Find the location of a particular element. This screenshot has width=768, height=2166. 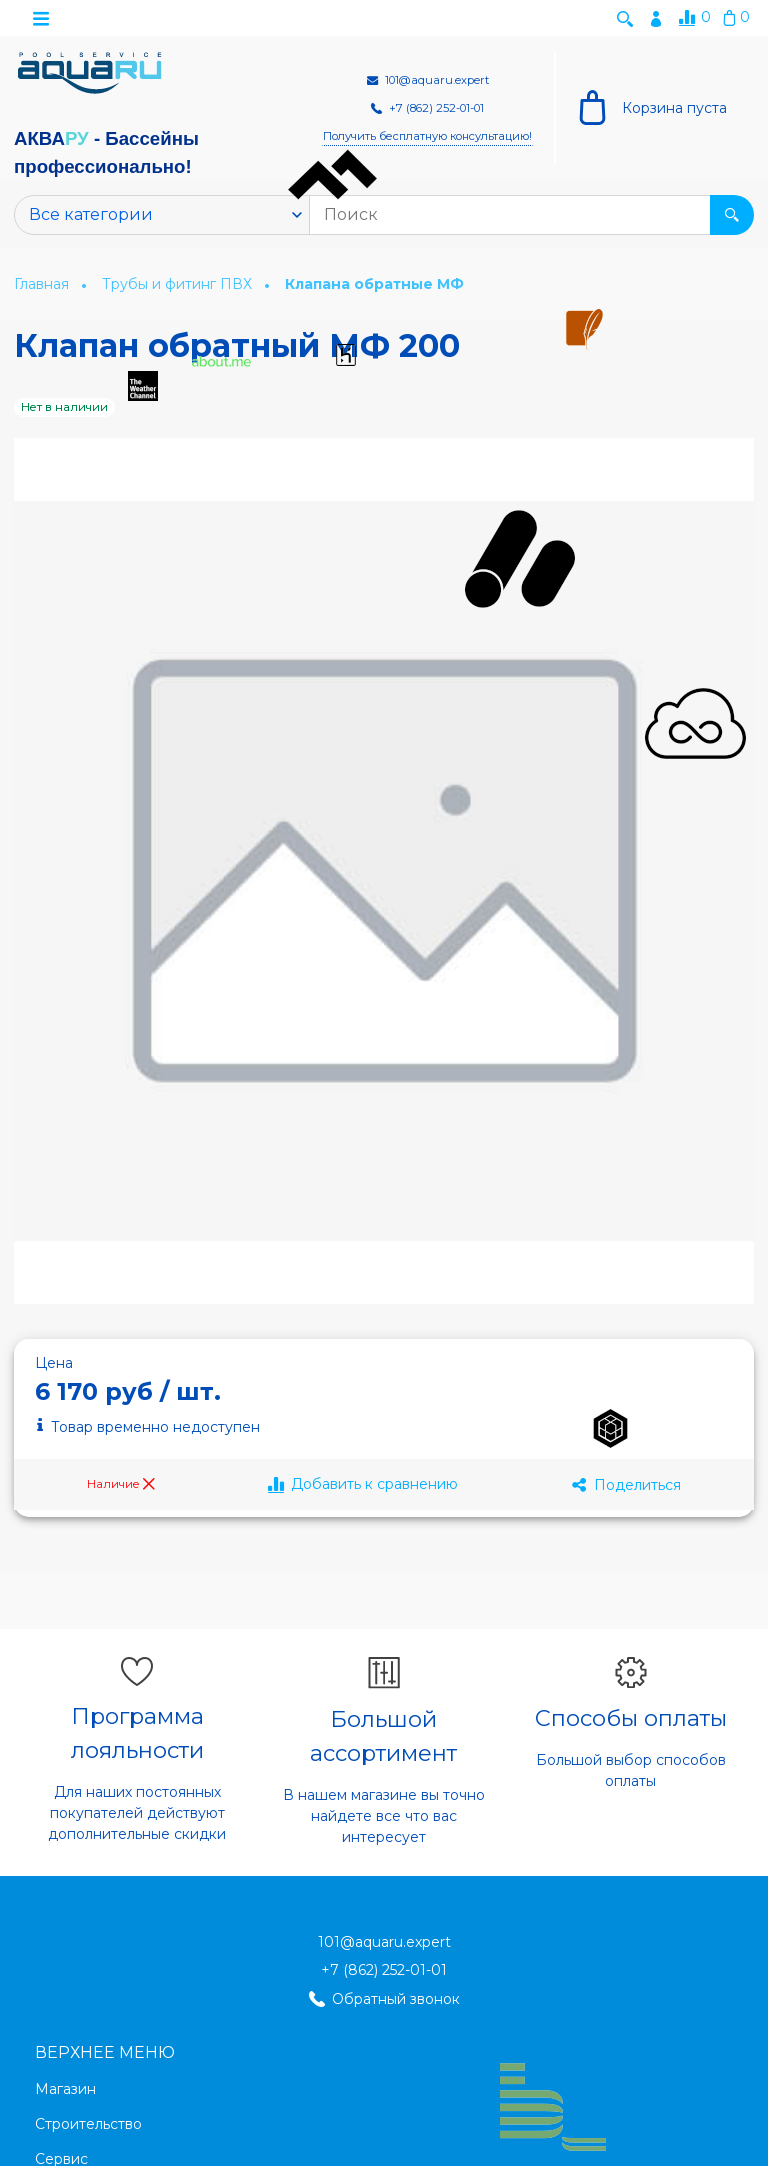

open JSFiddle code playground is located at coordinates (695, 723).